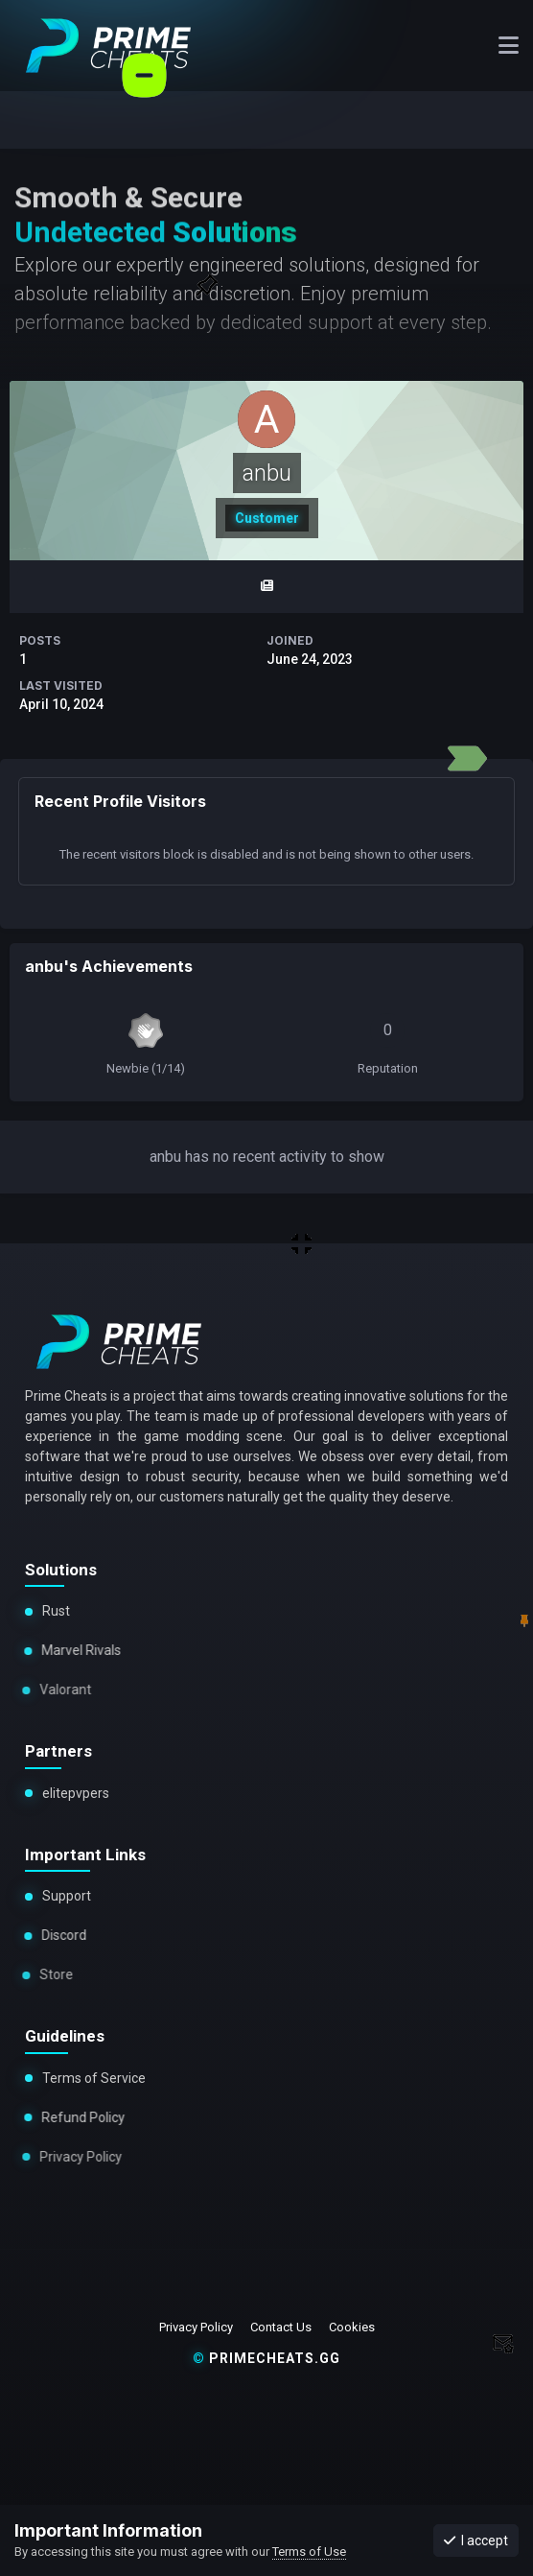  I want to click on pin item to keep it visible, so click(206, 285).